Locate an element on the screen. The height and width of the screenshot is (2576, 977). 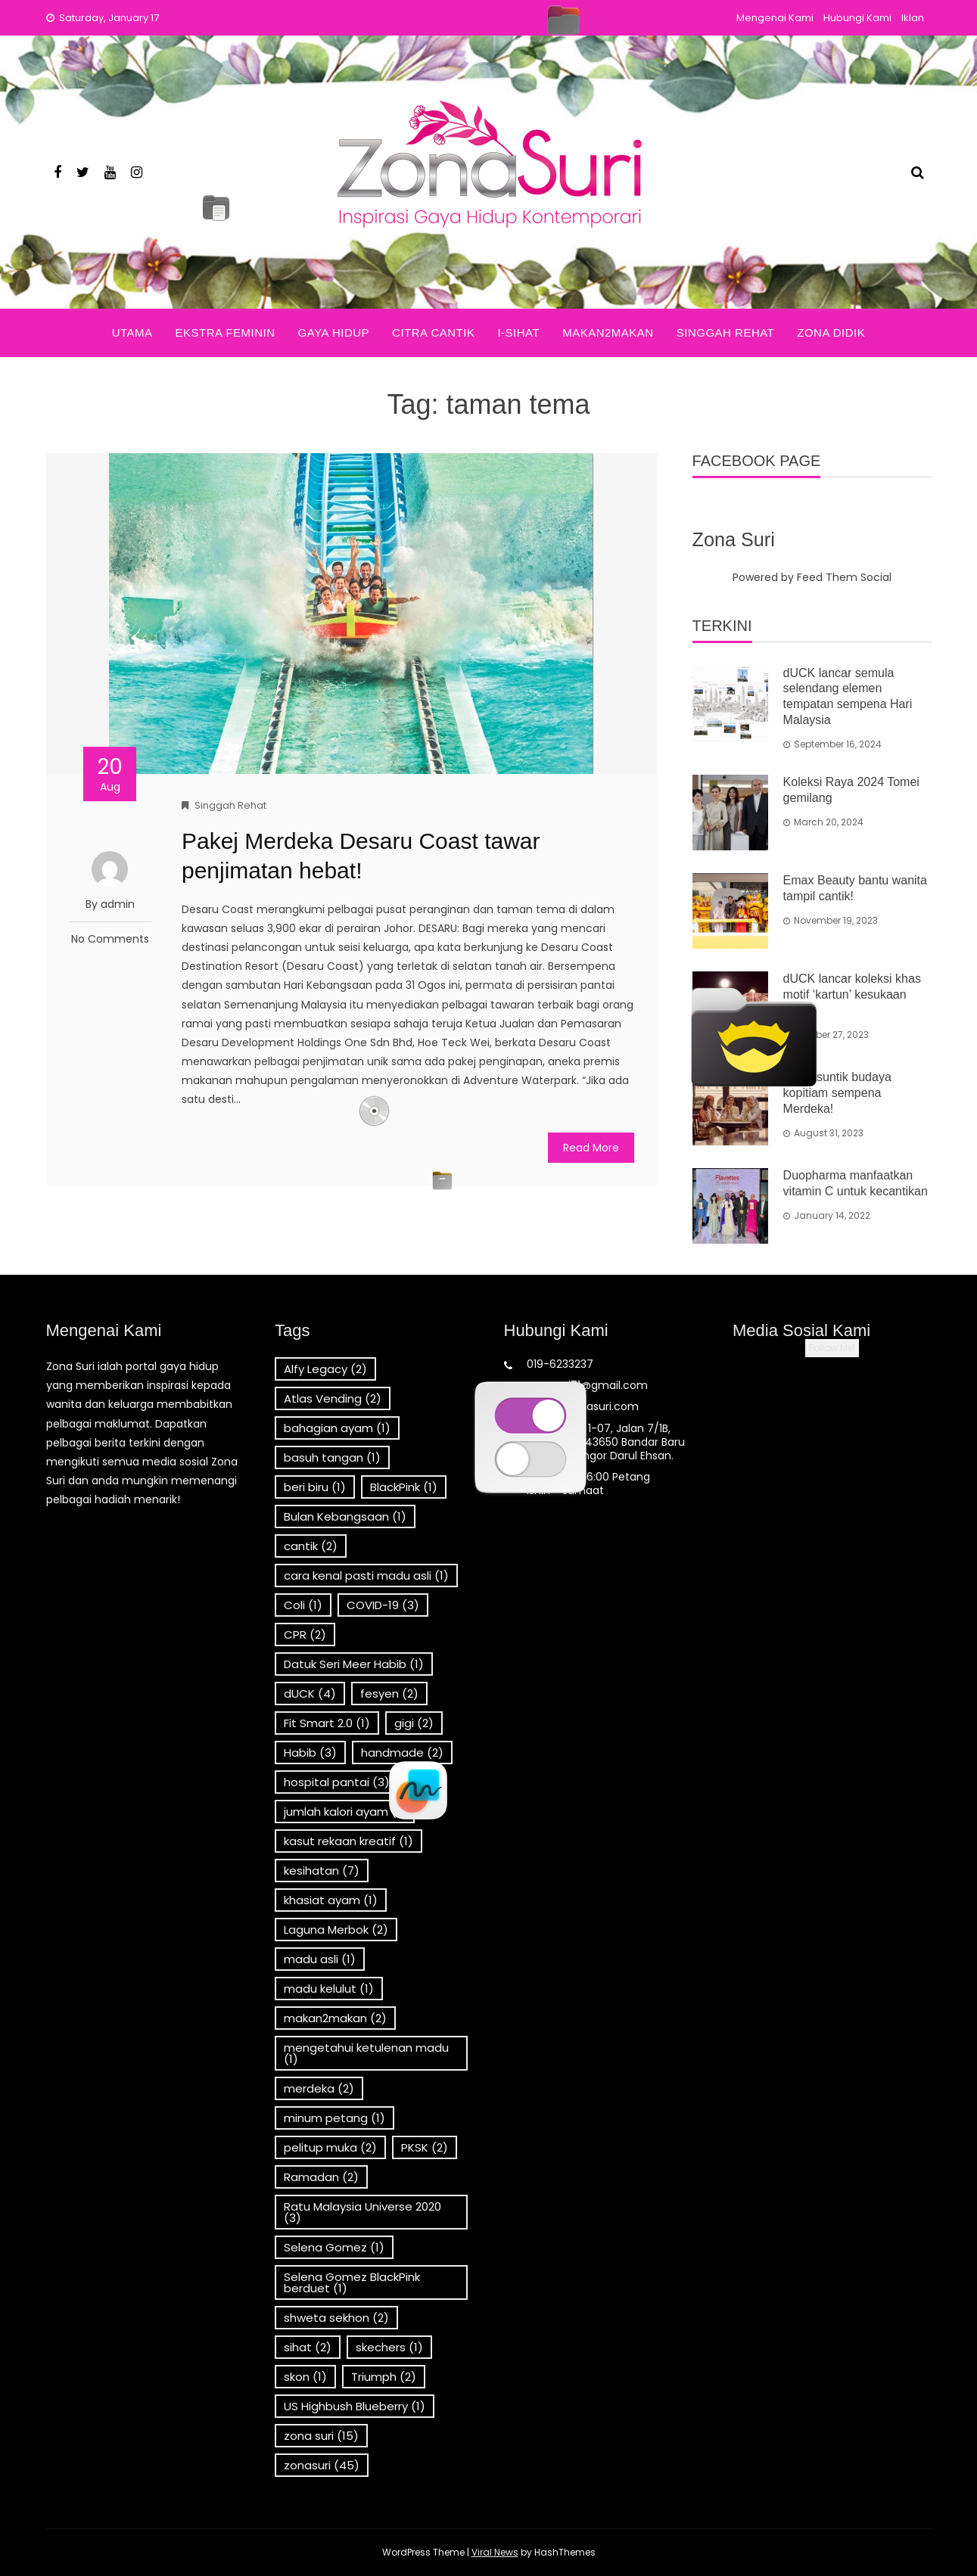
indicates a CD-ROM drive or optical disc device is located at coordinates (374, 1111).